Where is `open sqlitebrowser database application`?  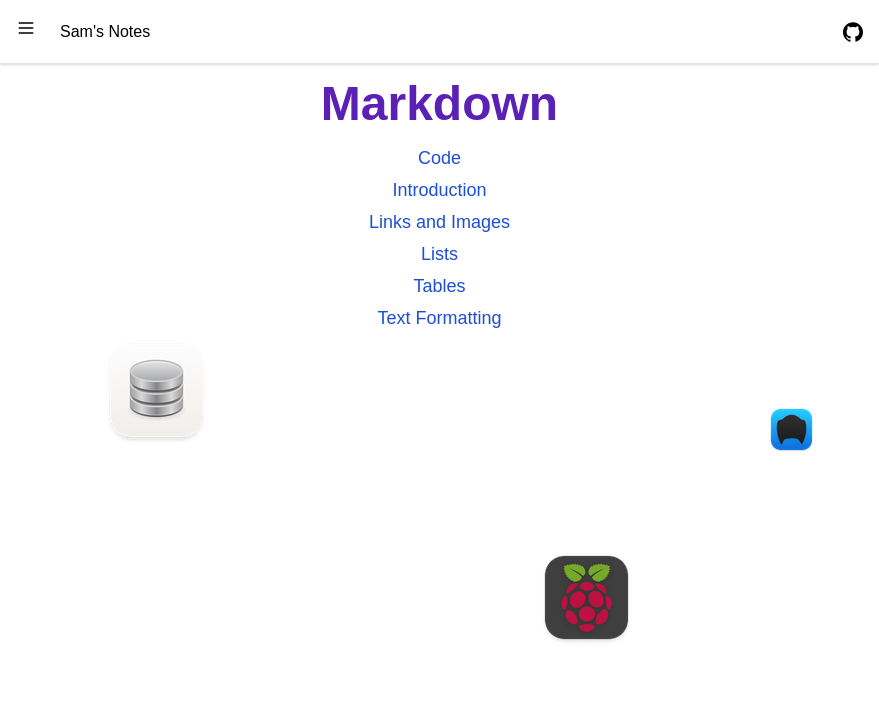 open sqlitebrowser database application is located at coordinates (156, 390).